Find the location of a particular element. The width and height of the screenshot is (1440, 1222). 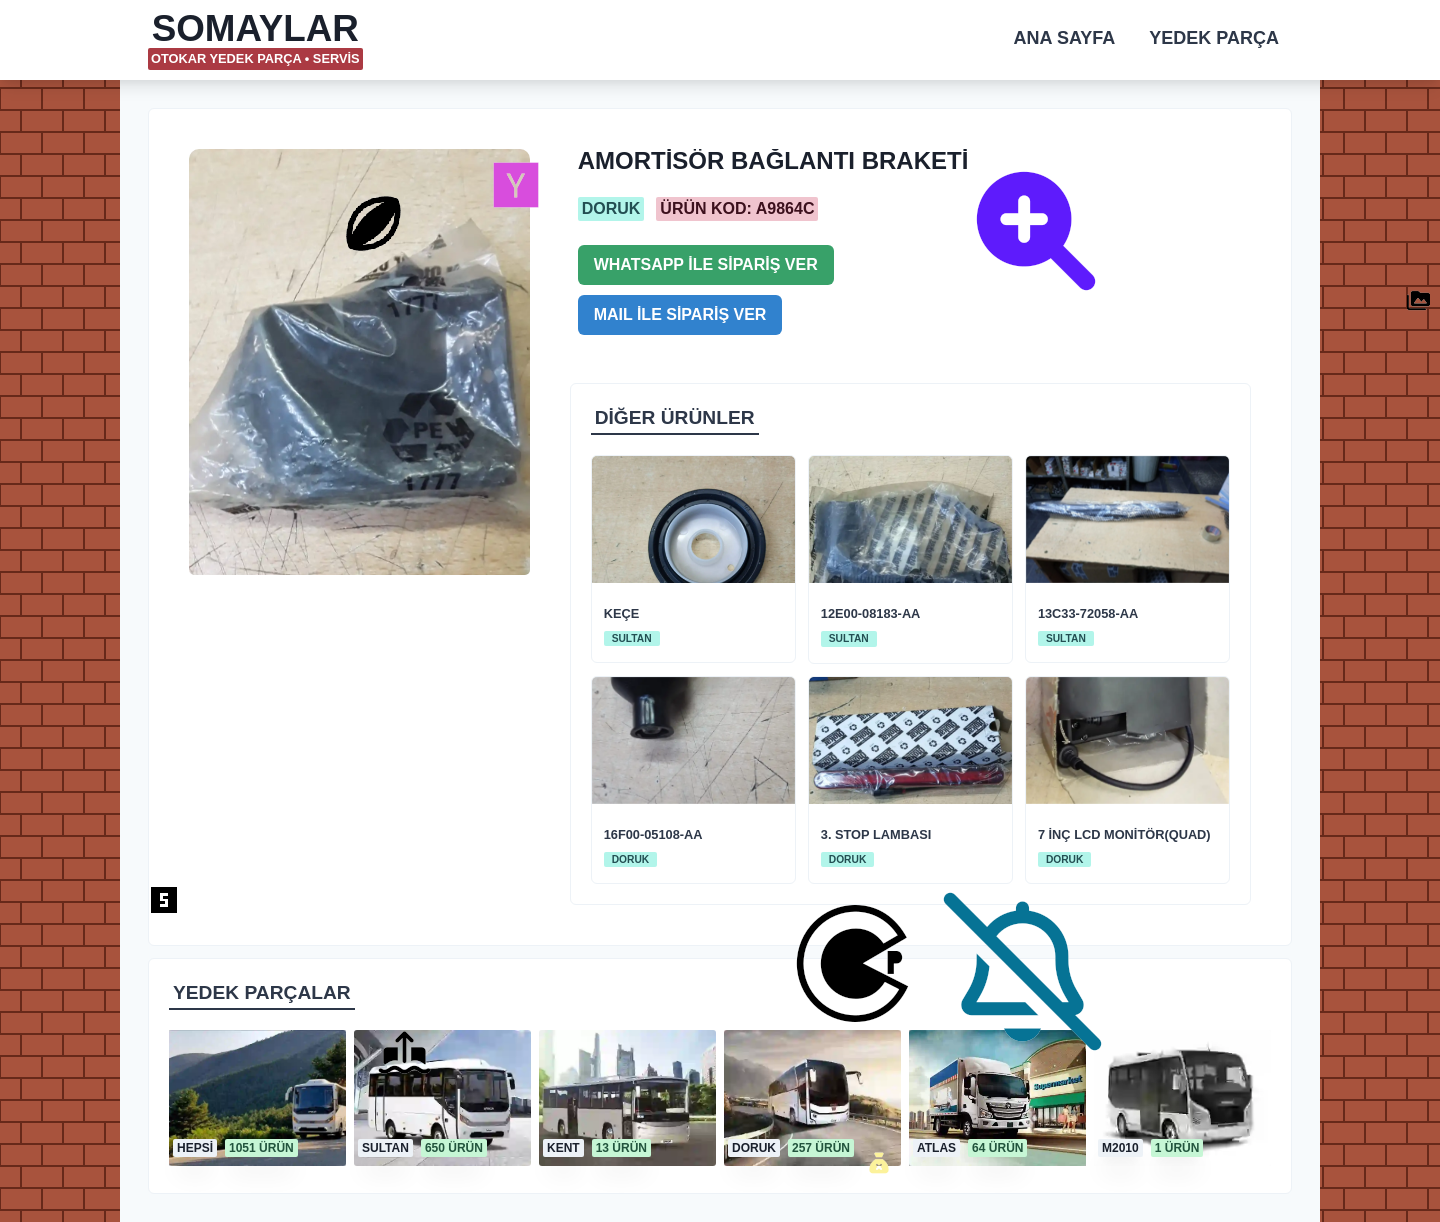

select image filter or preset number 5 is located at coordinates (164, 900).